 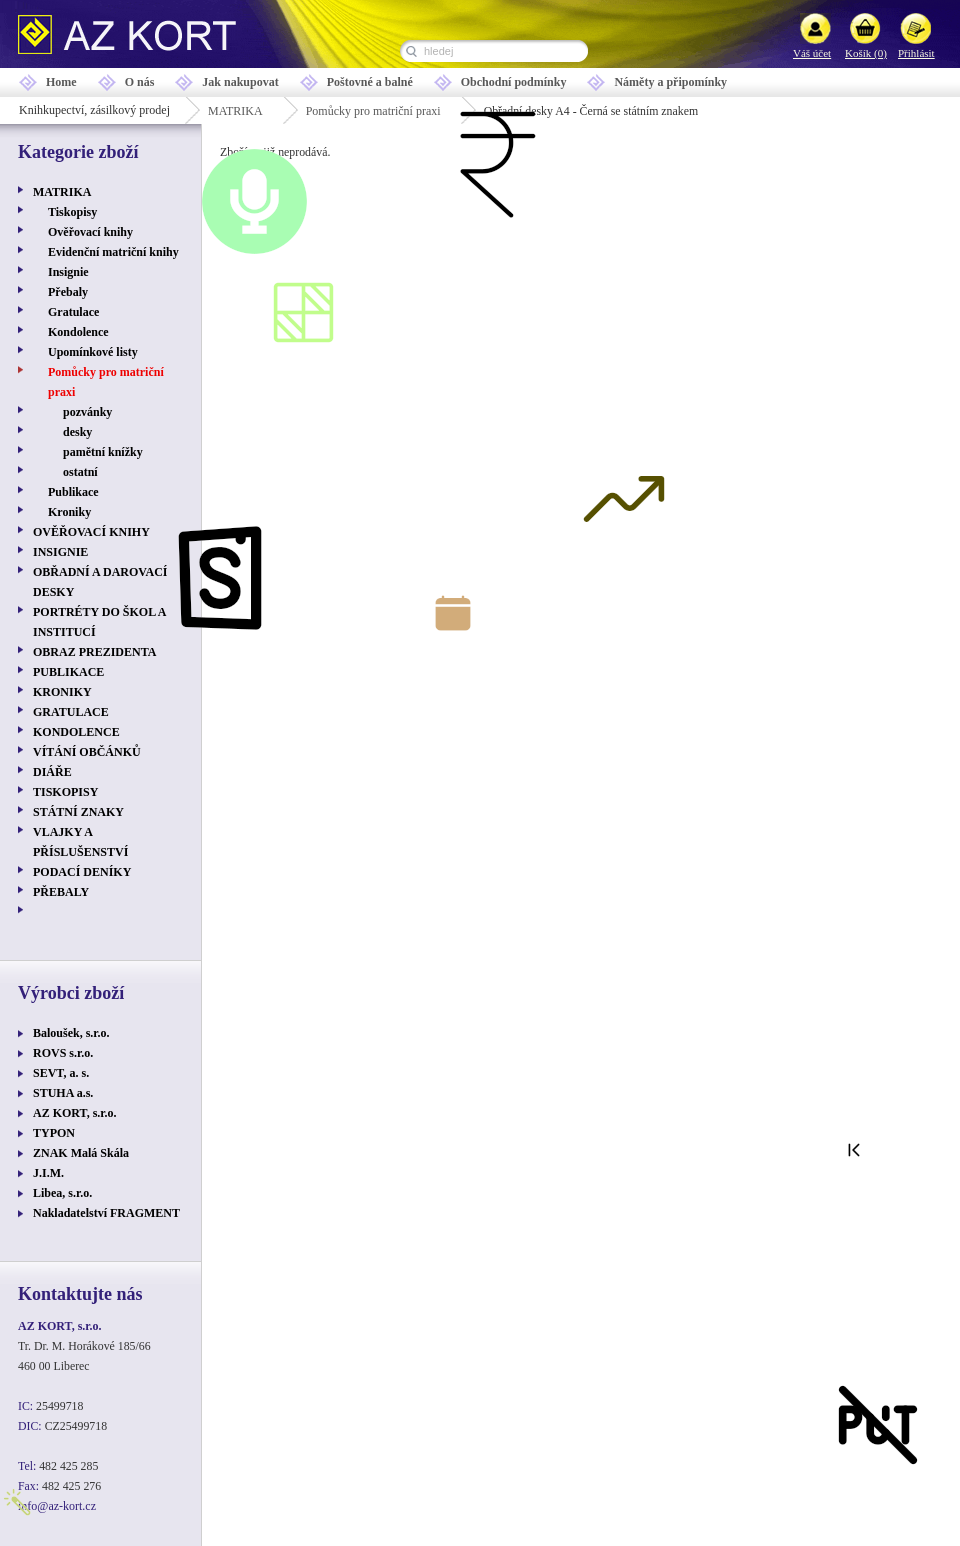 I want to click on skip to the beginning, so click(x=854, y=1150).